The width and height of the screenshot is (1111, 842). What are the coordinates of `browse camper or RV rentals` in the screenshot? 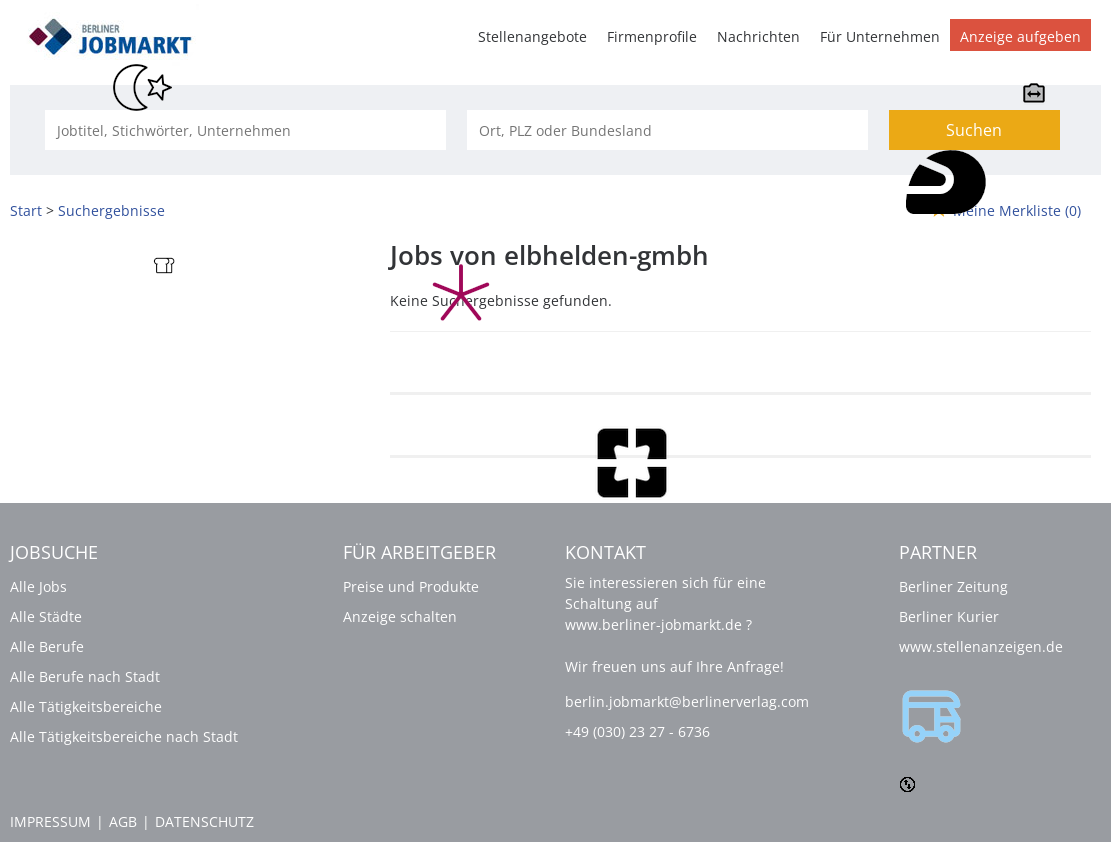 It's located at (931, 716).